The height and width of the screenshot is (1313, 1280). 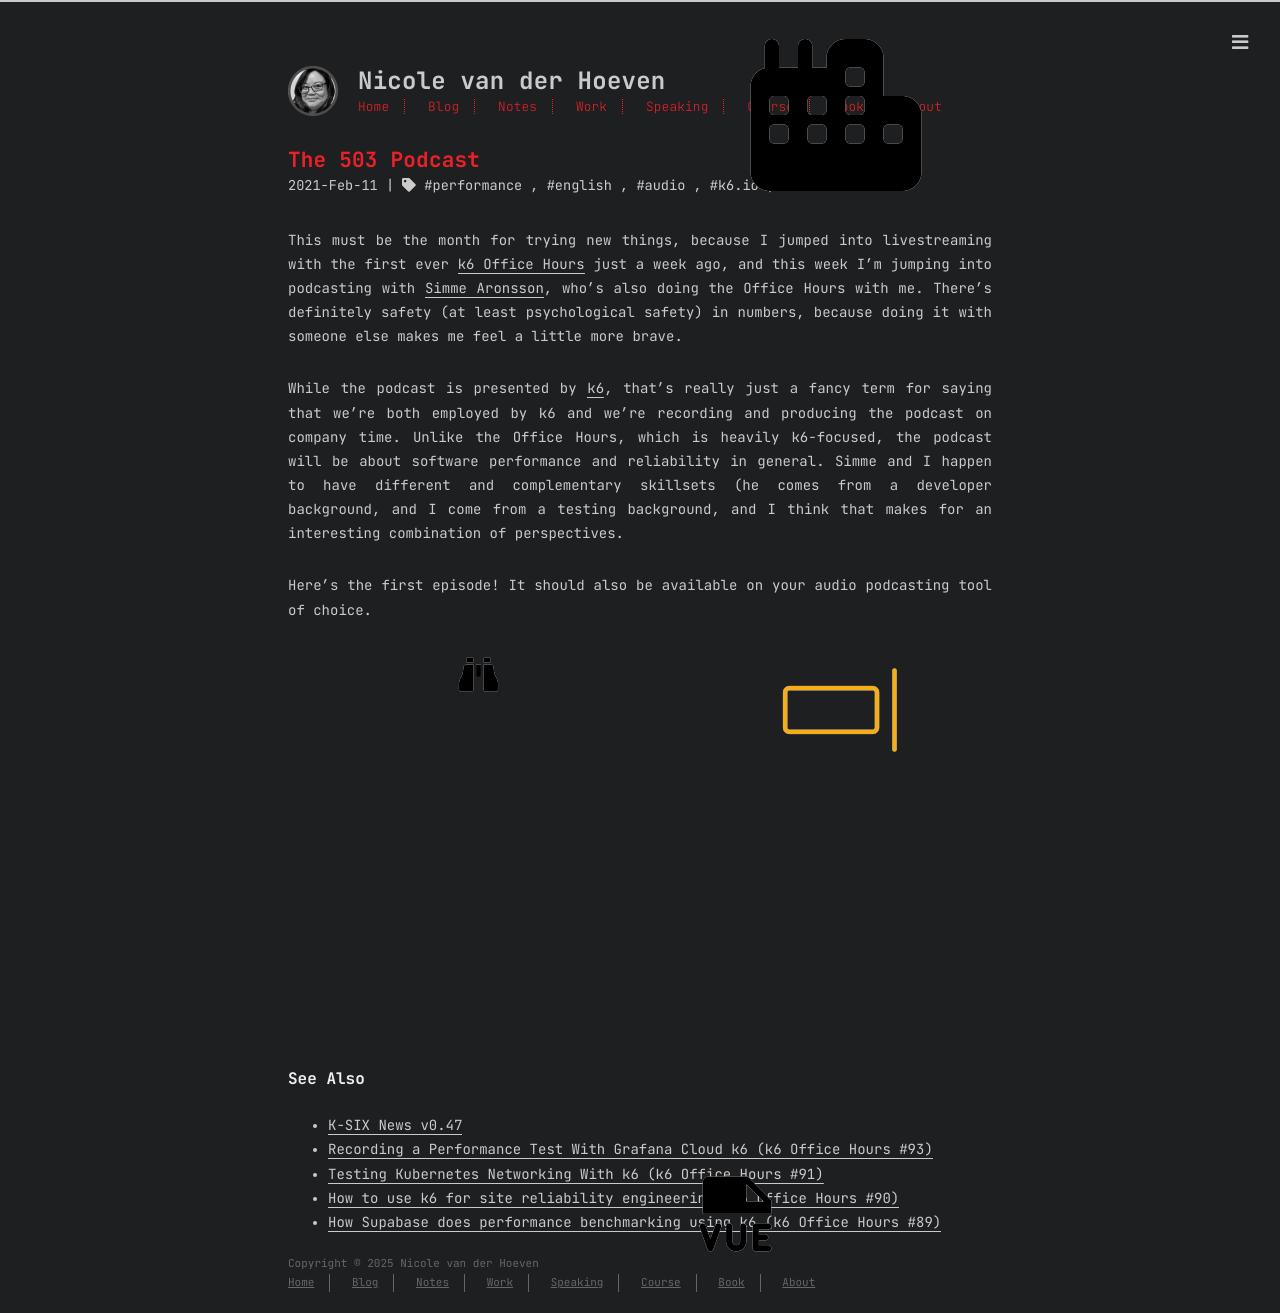 I want to click on search or explore content, so click(x=478, y=674).